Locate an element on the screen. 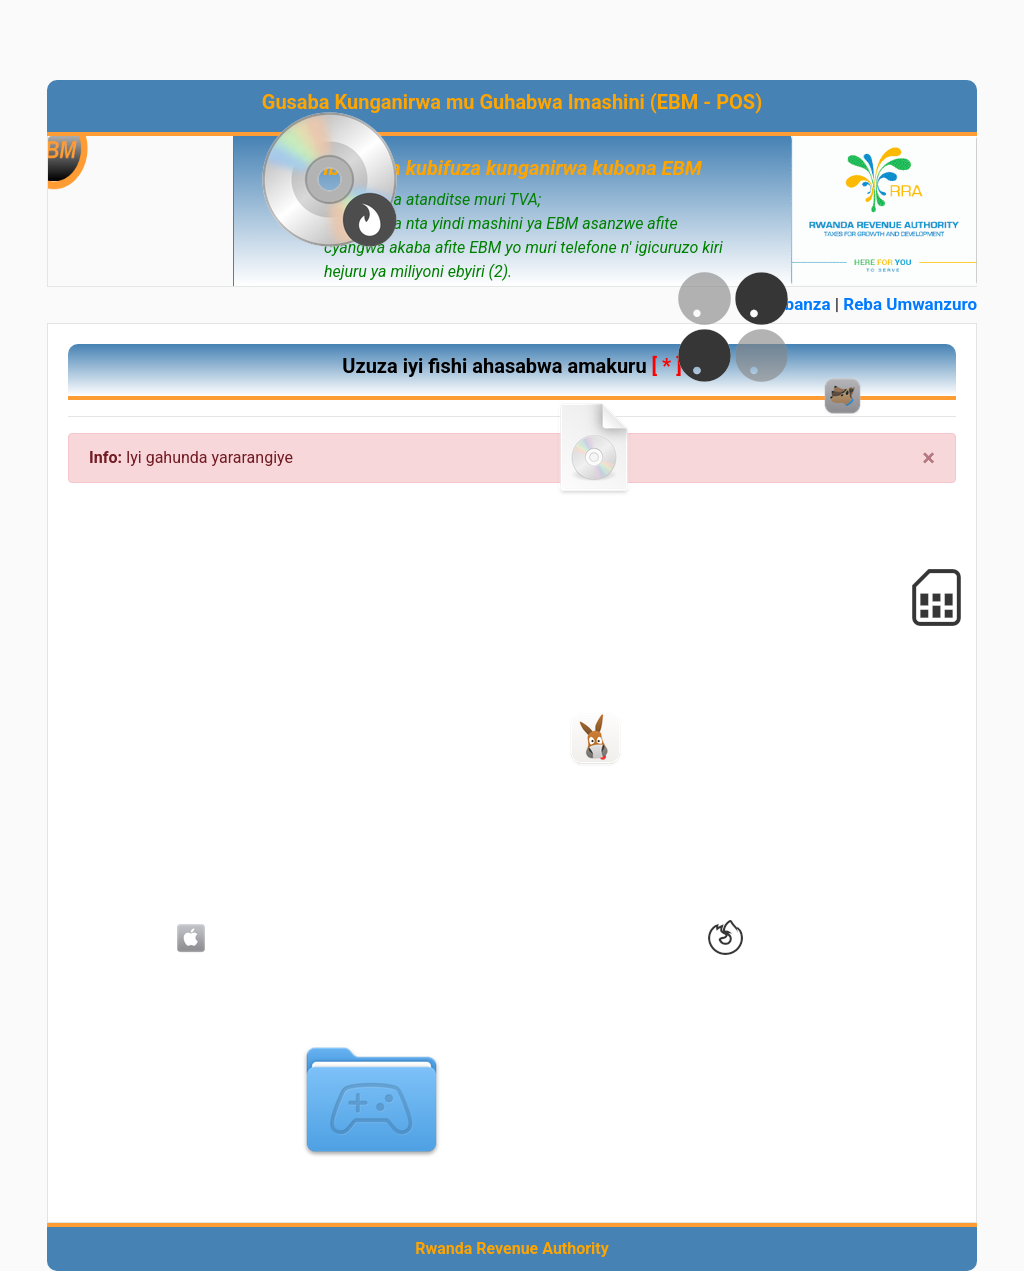 The width and height of the screenshot is (1024, 1271). an ISO disc image file is located at coordinates (594, 449).